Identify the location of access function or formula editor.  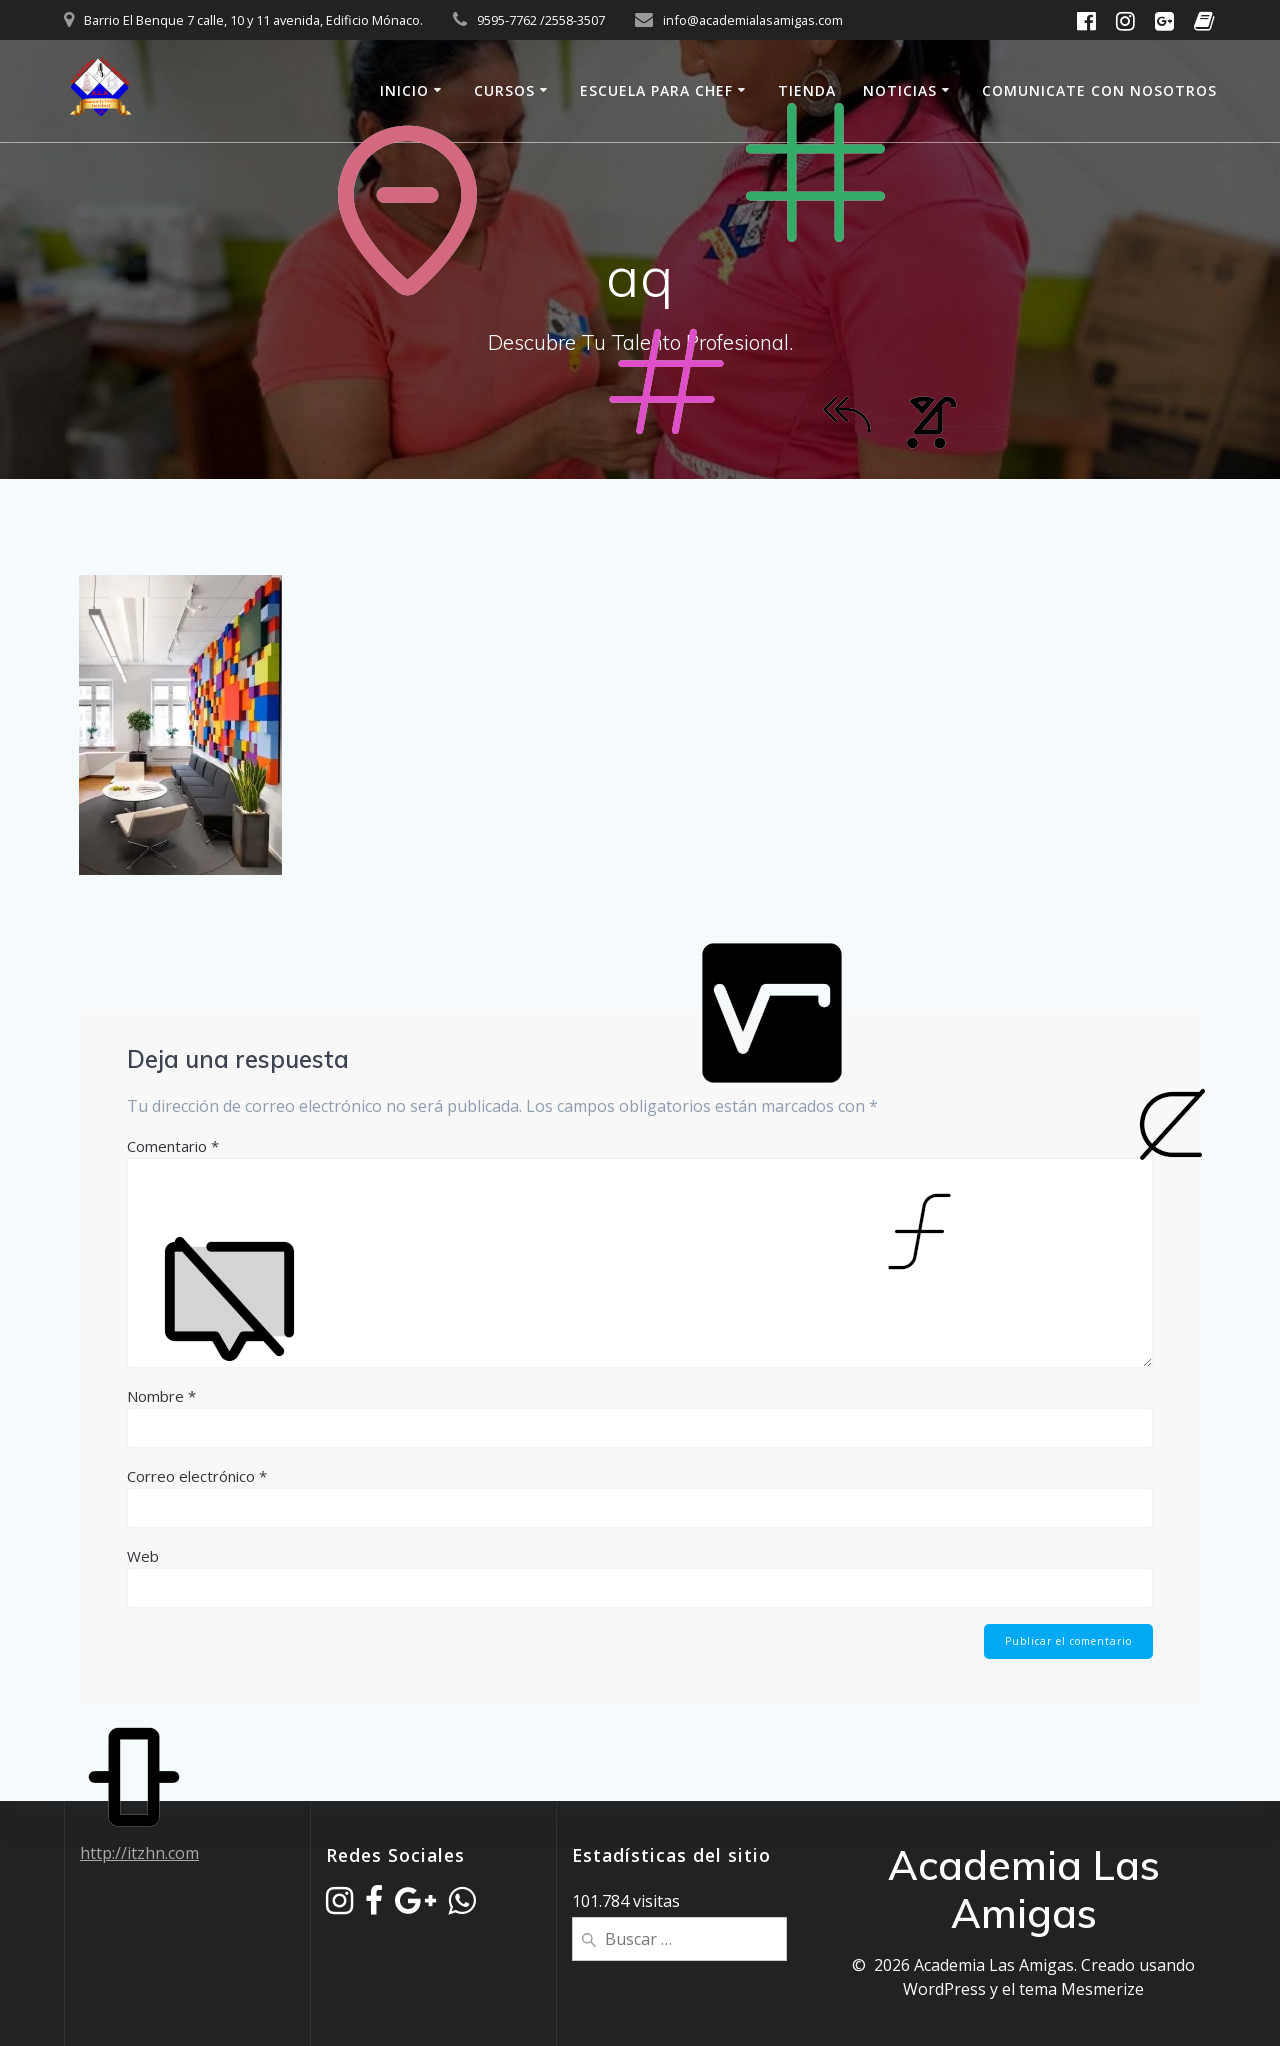
(919, 1231).